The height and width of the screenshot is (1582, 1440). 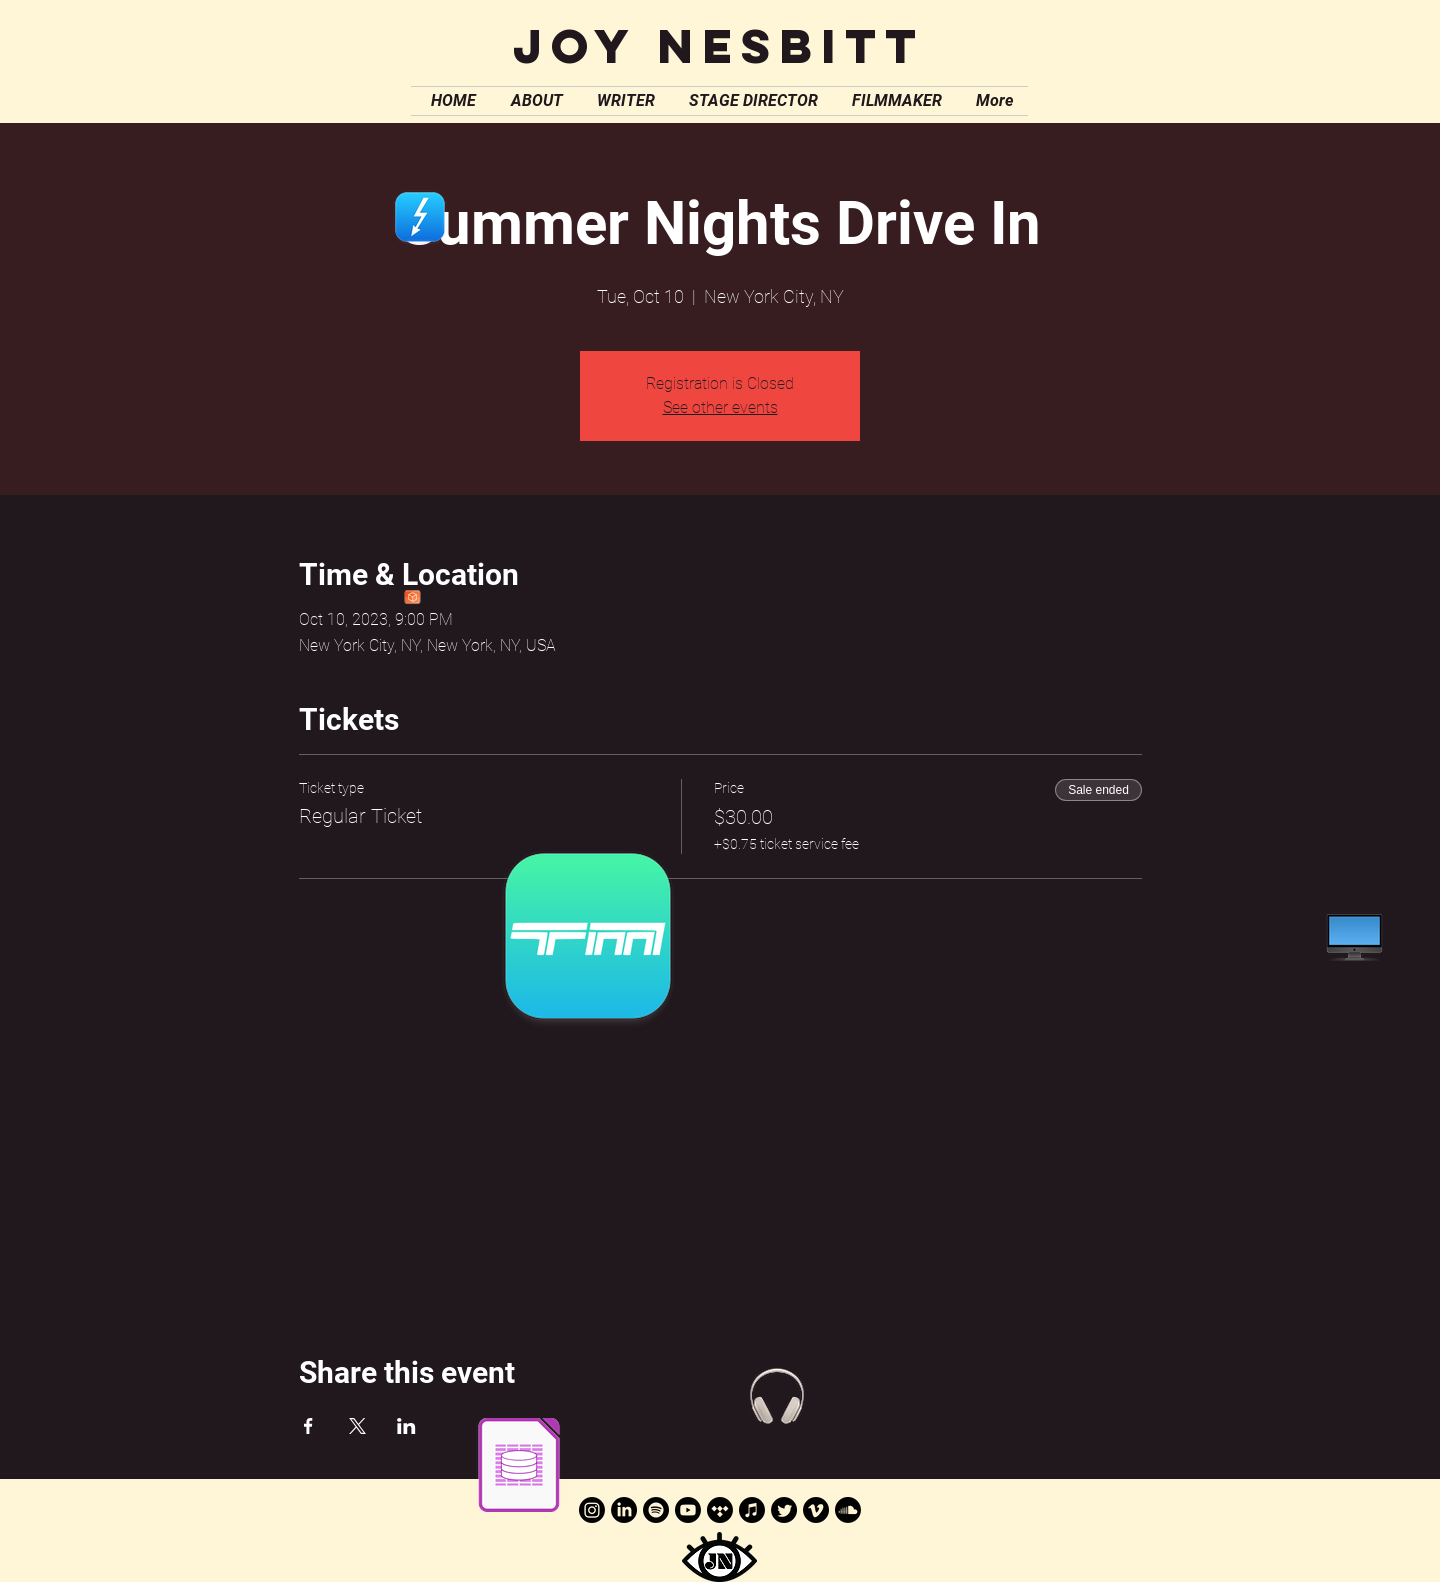 I want to click on open thunderbolt device preferences, so click(x=420, y=217).